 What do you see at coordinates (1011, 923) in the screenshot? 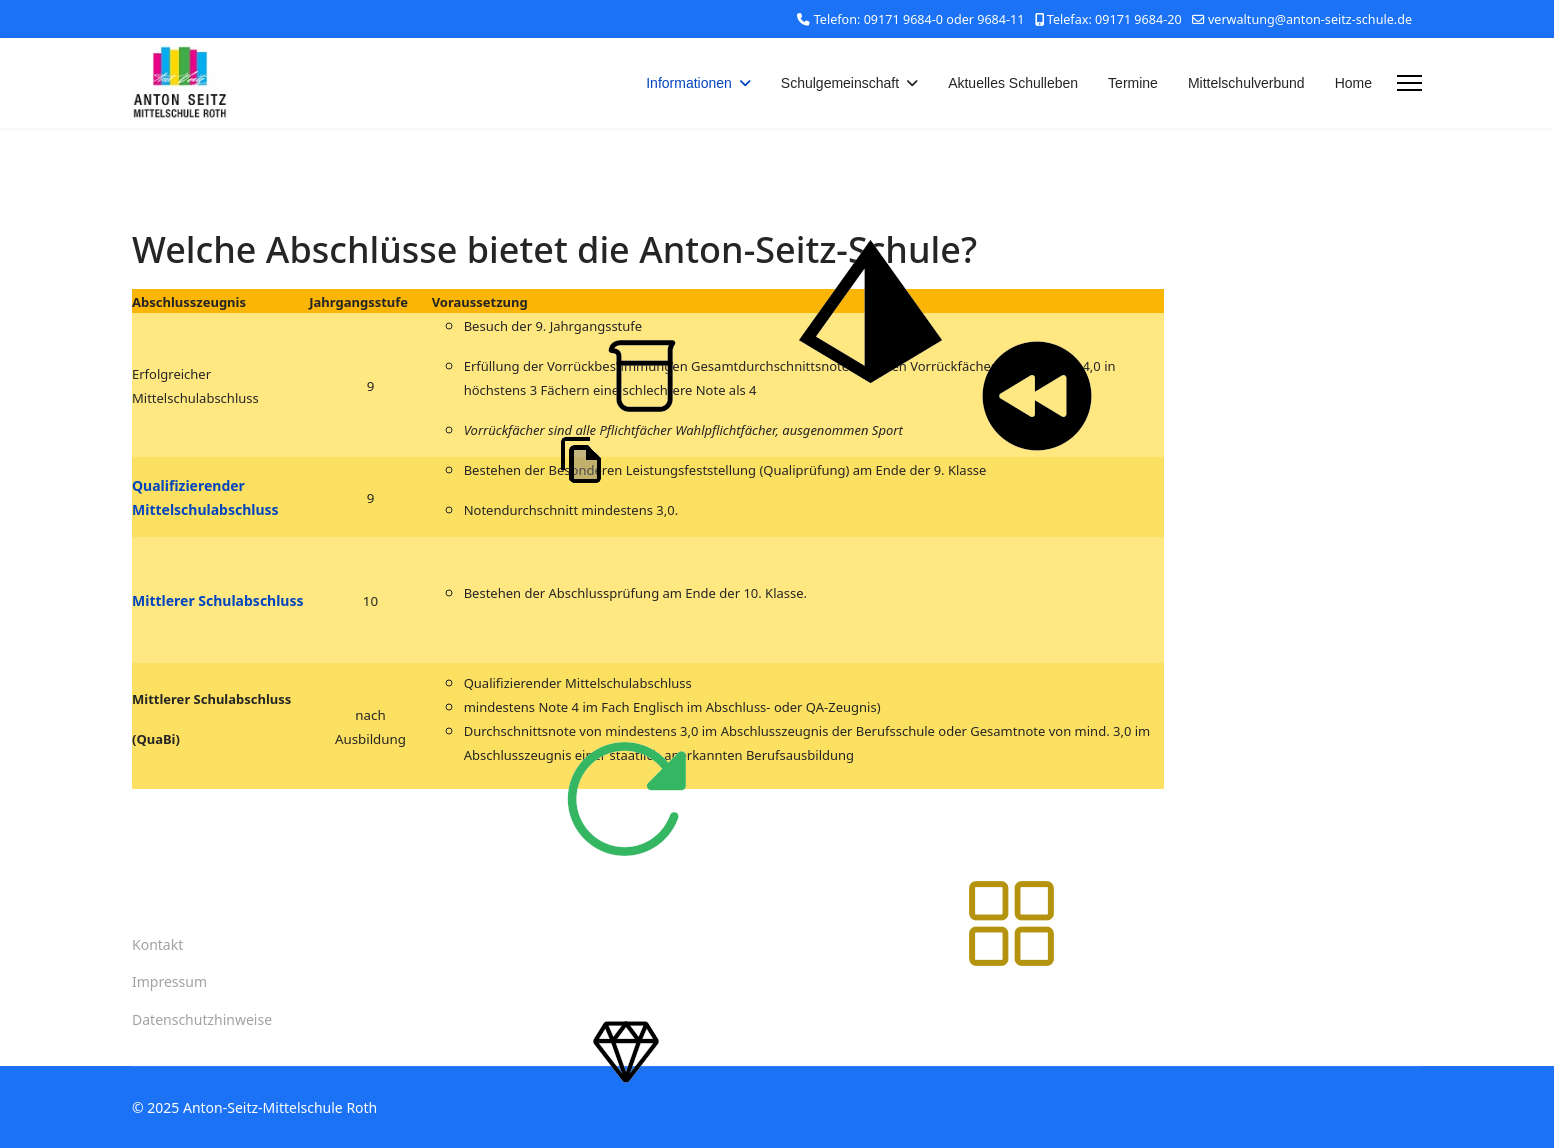
I see `view items in grid layout` at bounding box center [1011, 923].